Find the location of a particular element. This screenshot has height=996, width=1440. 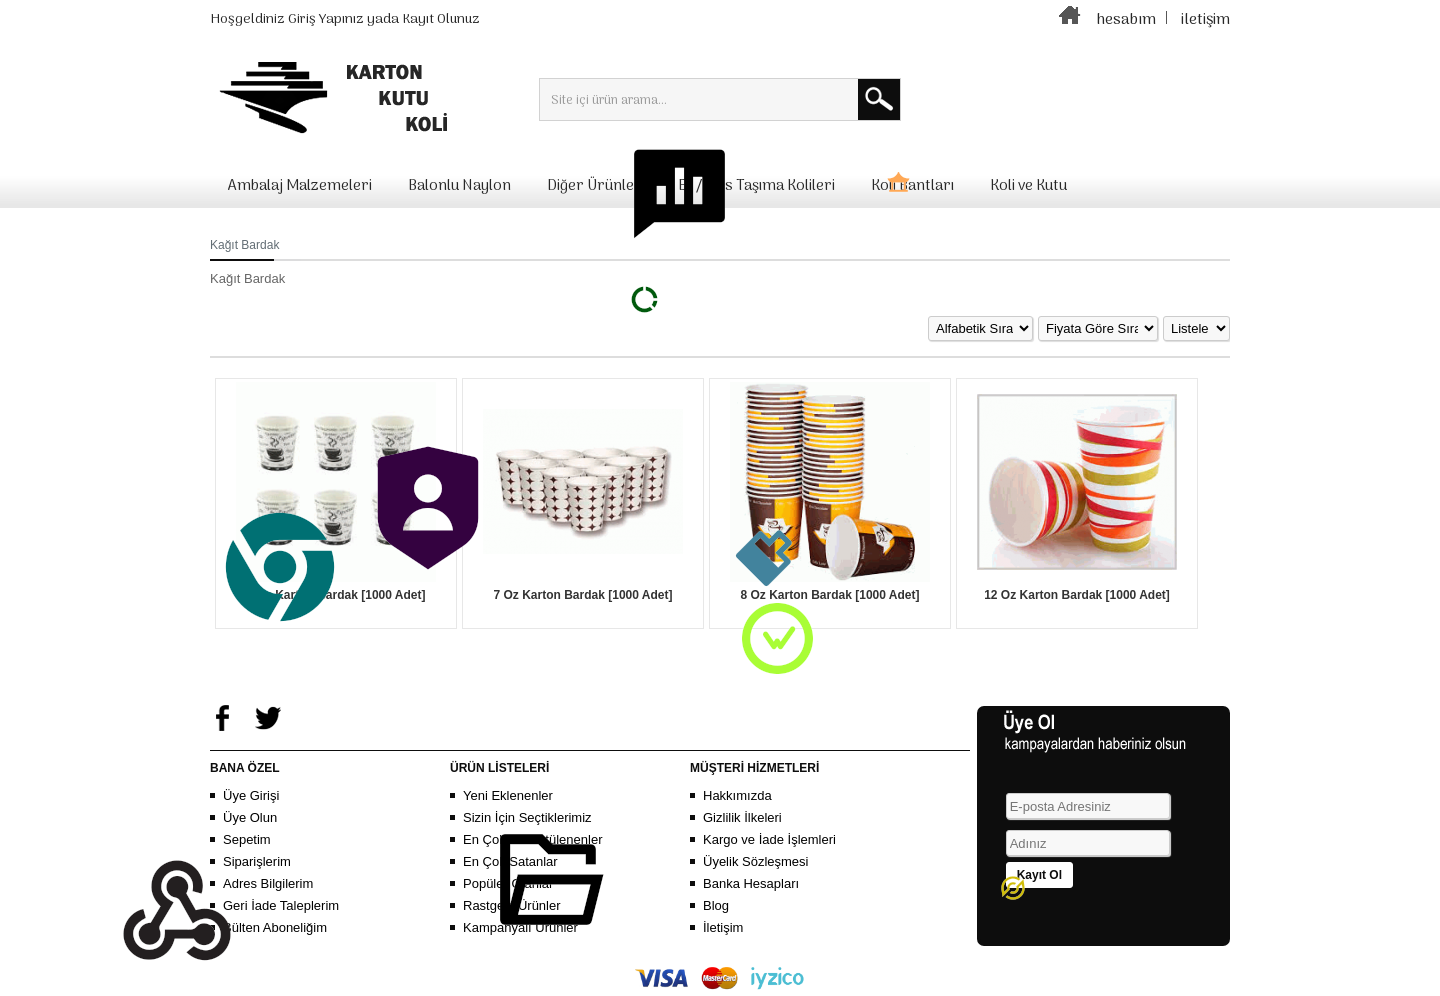

access historical or cultural landmarks is located at coordinates (898, 182).